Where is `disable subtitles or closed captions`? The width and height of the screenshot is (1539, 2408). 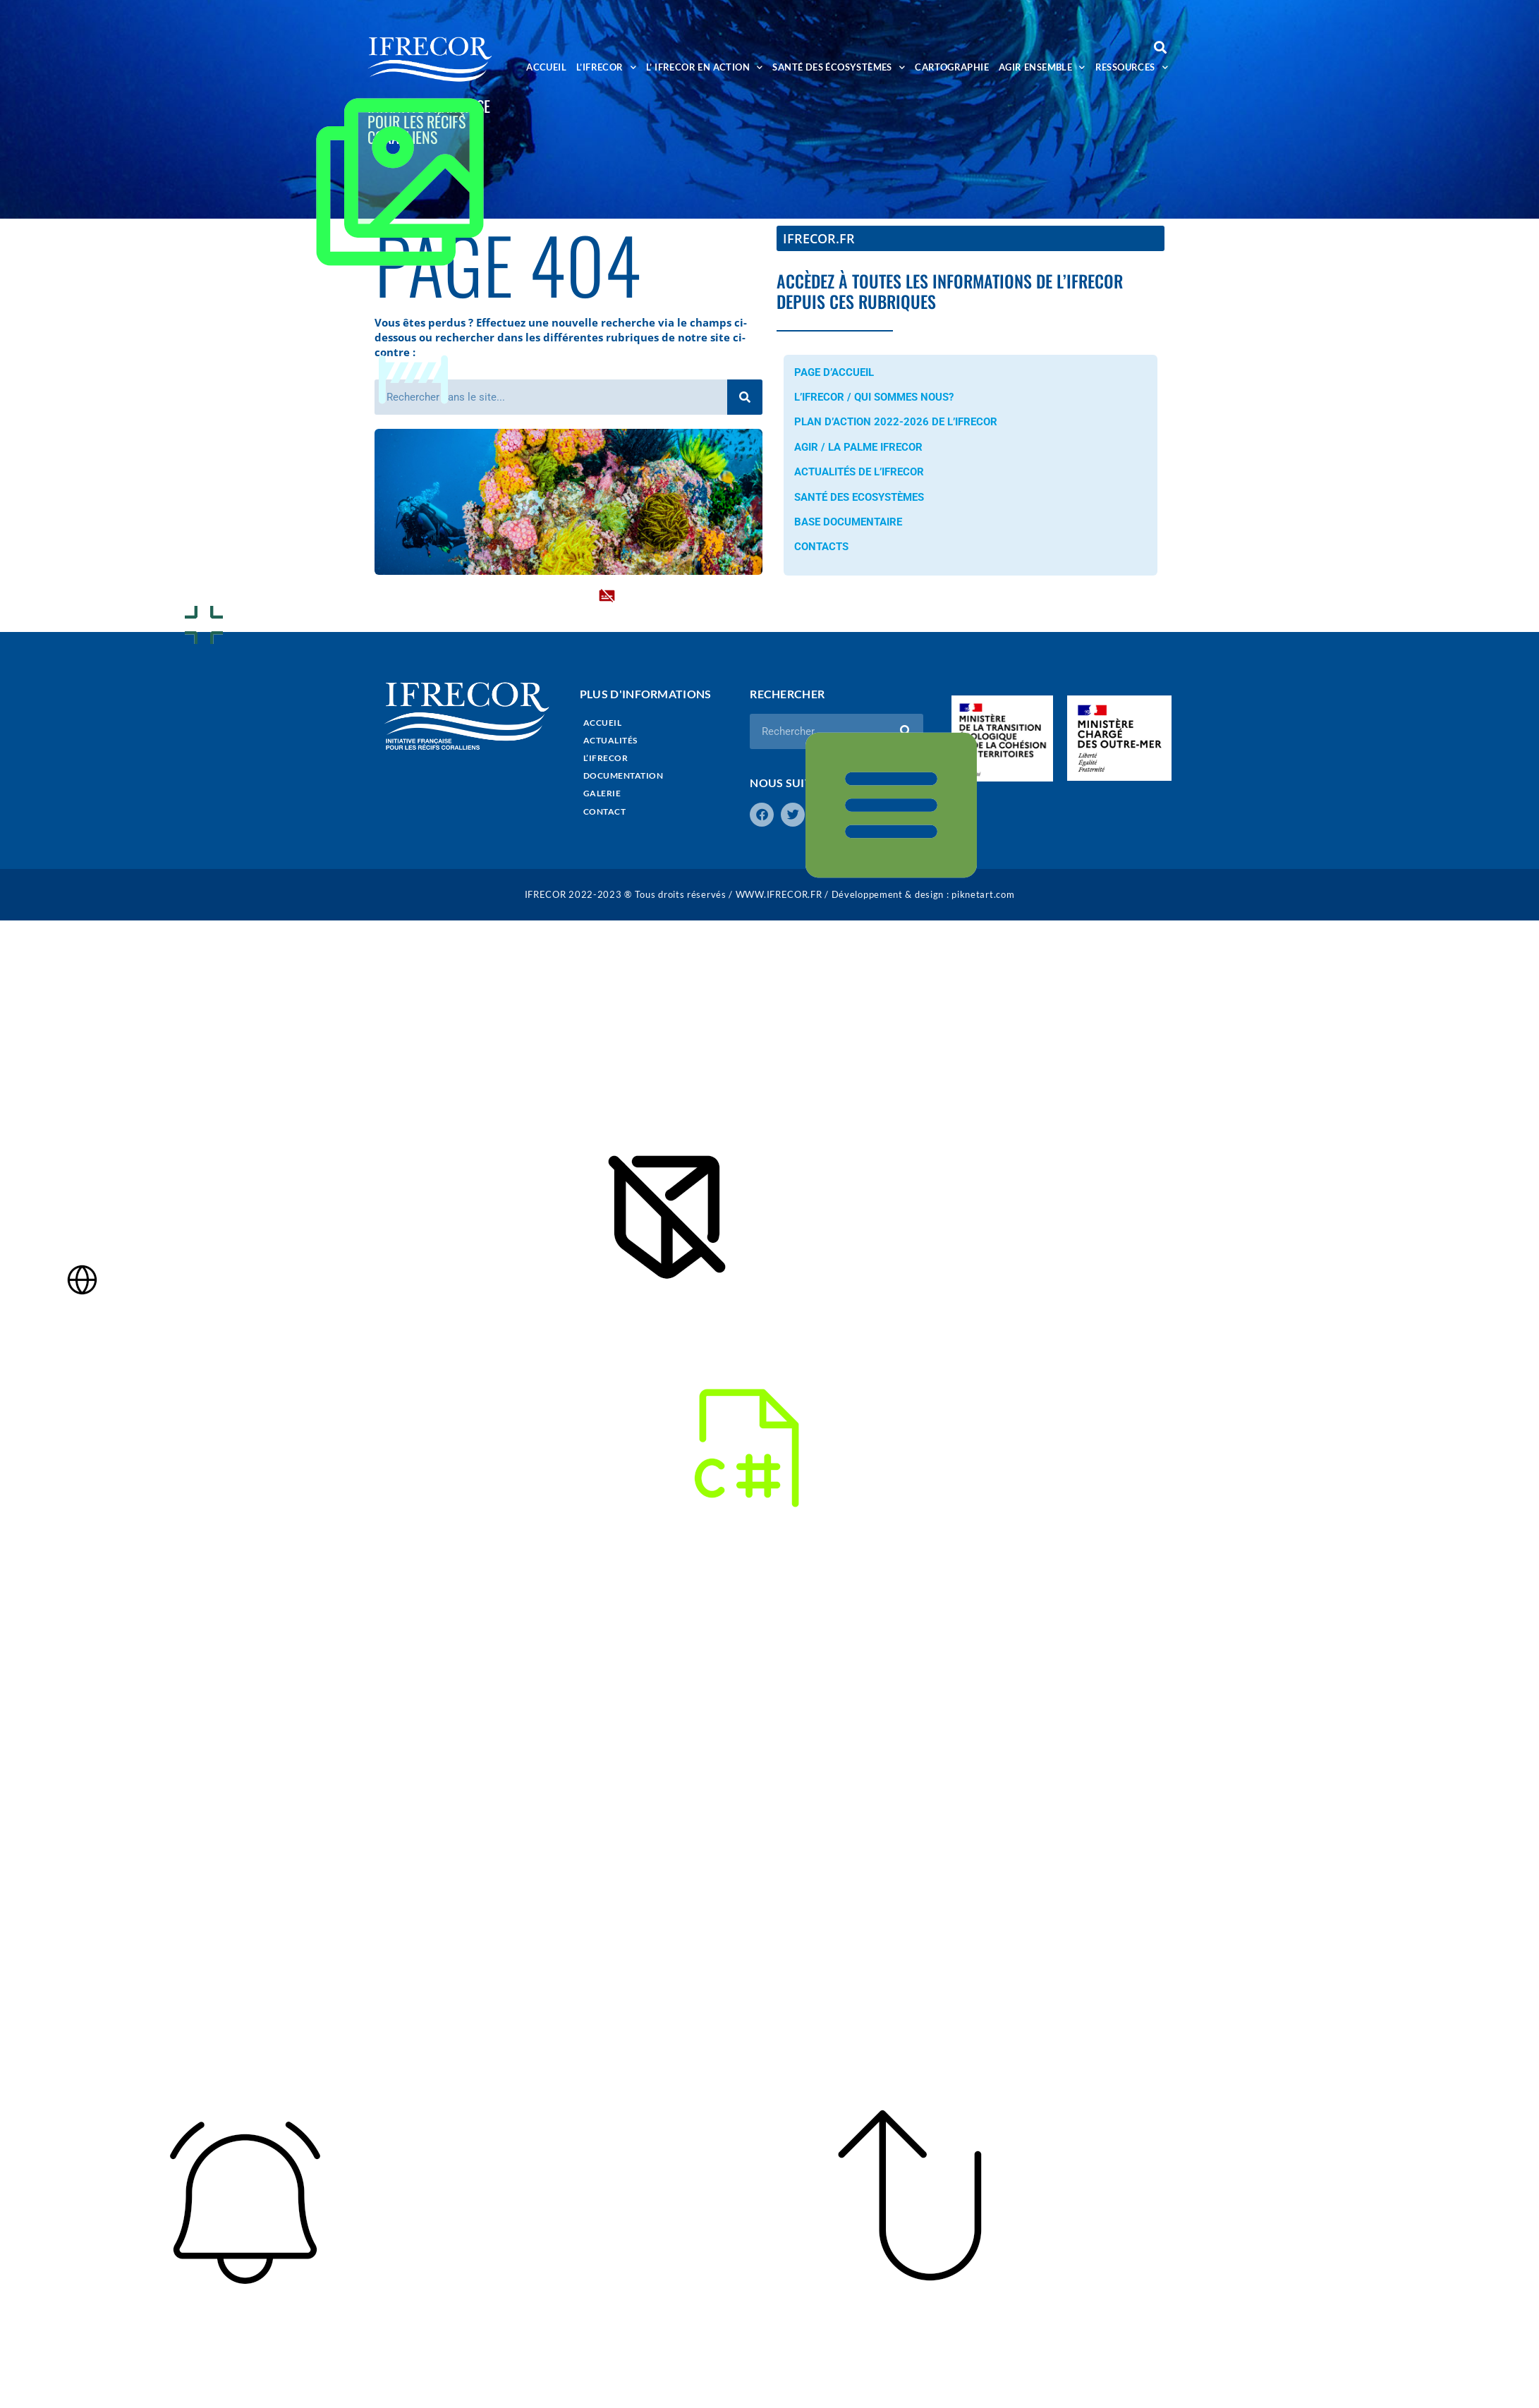 disable subtitles or closed captions is located at coordinates (607, 595).